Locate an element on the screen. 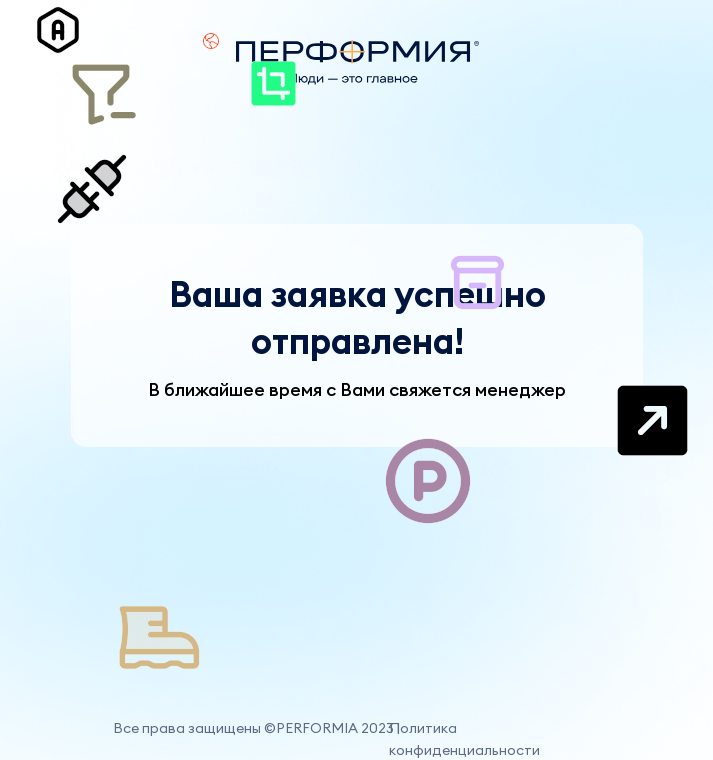 The width and height of the screenshot is (713, 760). archive this item is located at coordinates (477, 282).